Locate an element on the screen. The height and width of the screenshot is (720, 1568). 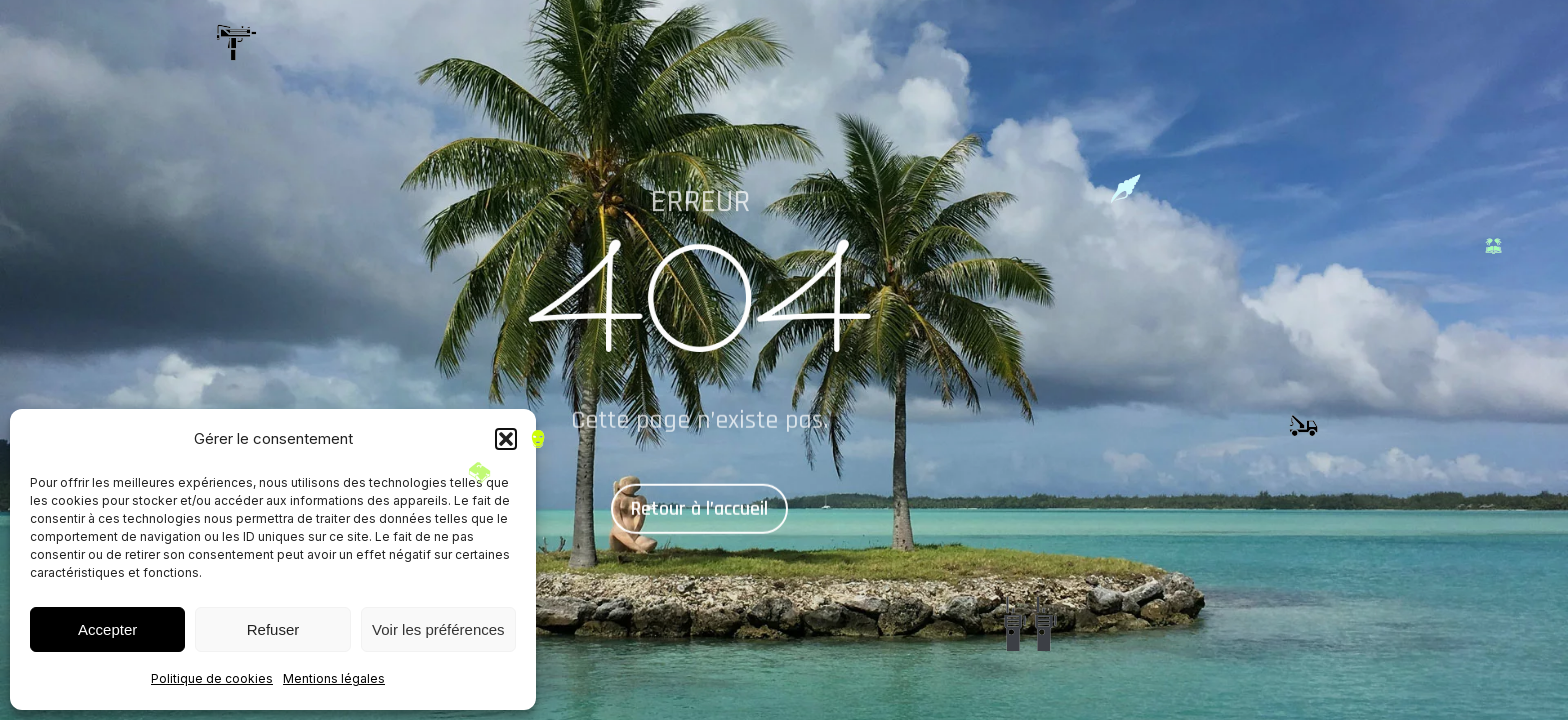
decorative shell item in a game inventory is located at coordinates (1125, 188).